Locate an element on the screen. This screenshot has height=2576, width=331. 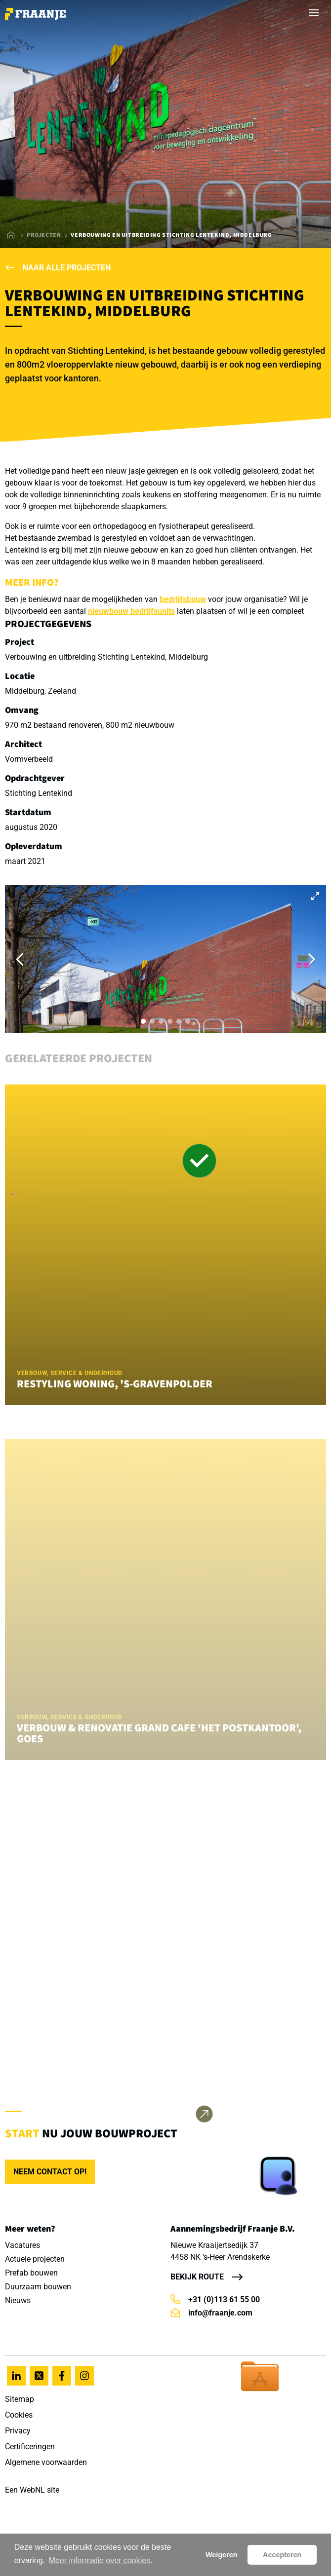
reply to all recipients of an email is located at coordinates (14, 1194).